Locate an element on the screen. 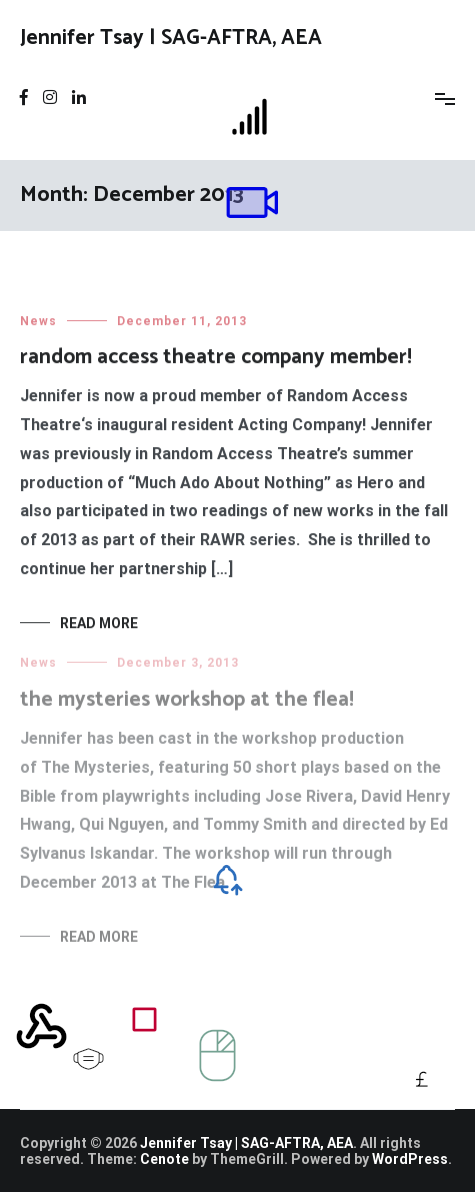 This screenshot has height=1192, width=475. configure webhook integrations is located at coordinates (41, 1028).